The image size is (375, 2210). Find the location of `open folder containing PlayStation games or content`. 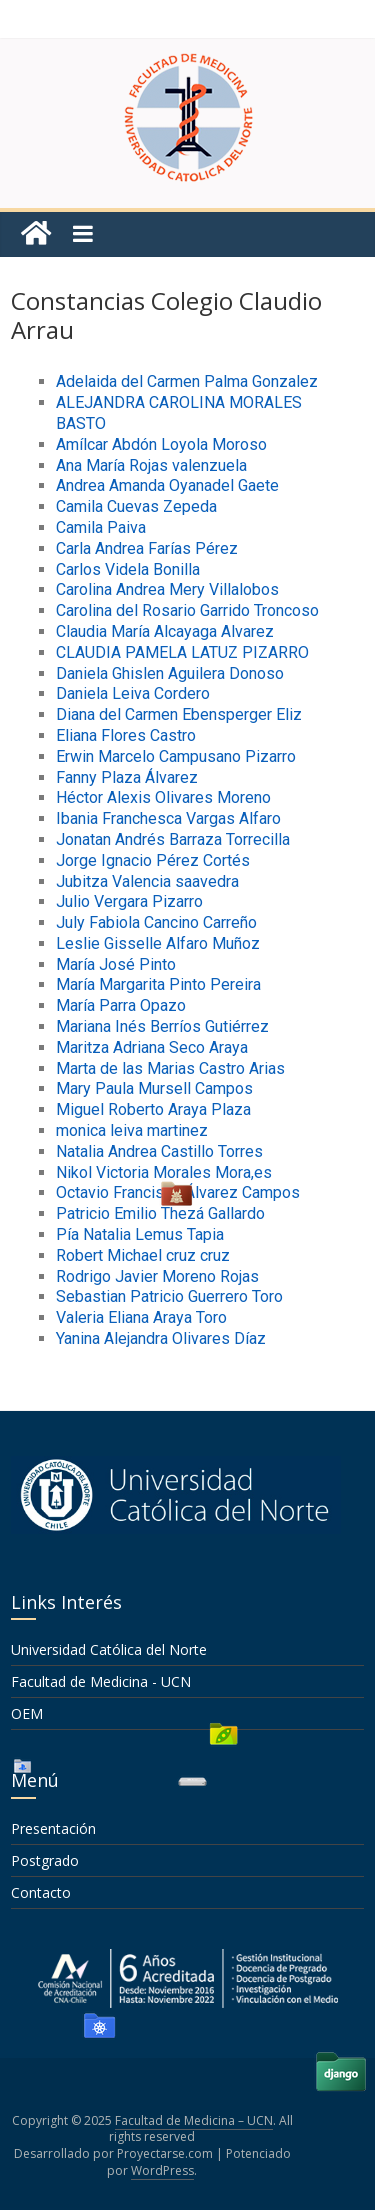

open folder containing PlayStation games or content is located at coordinates (22, 1766).